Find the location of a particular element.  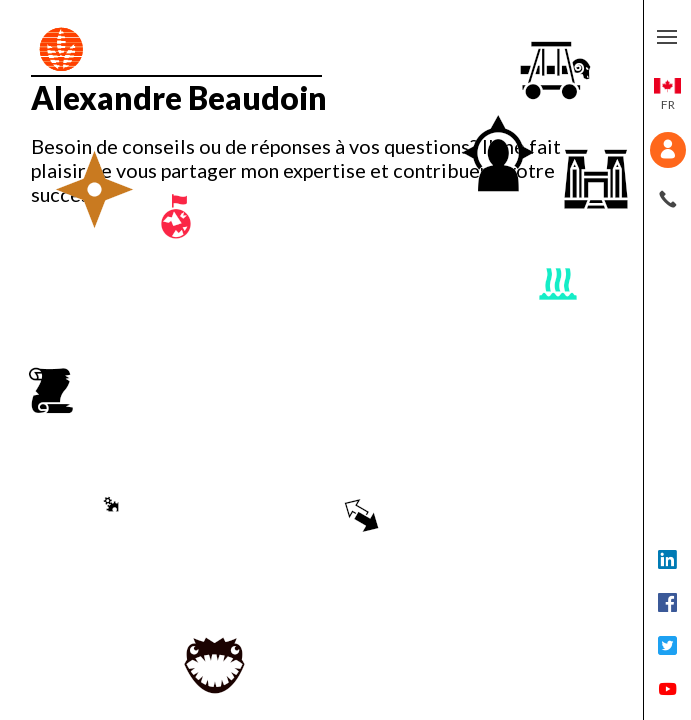

access settings or preferences is located at coordinates (111, 504).